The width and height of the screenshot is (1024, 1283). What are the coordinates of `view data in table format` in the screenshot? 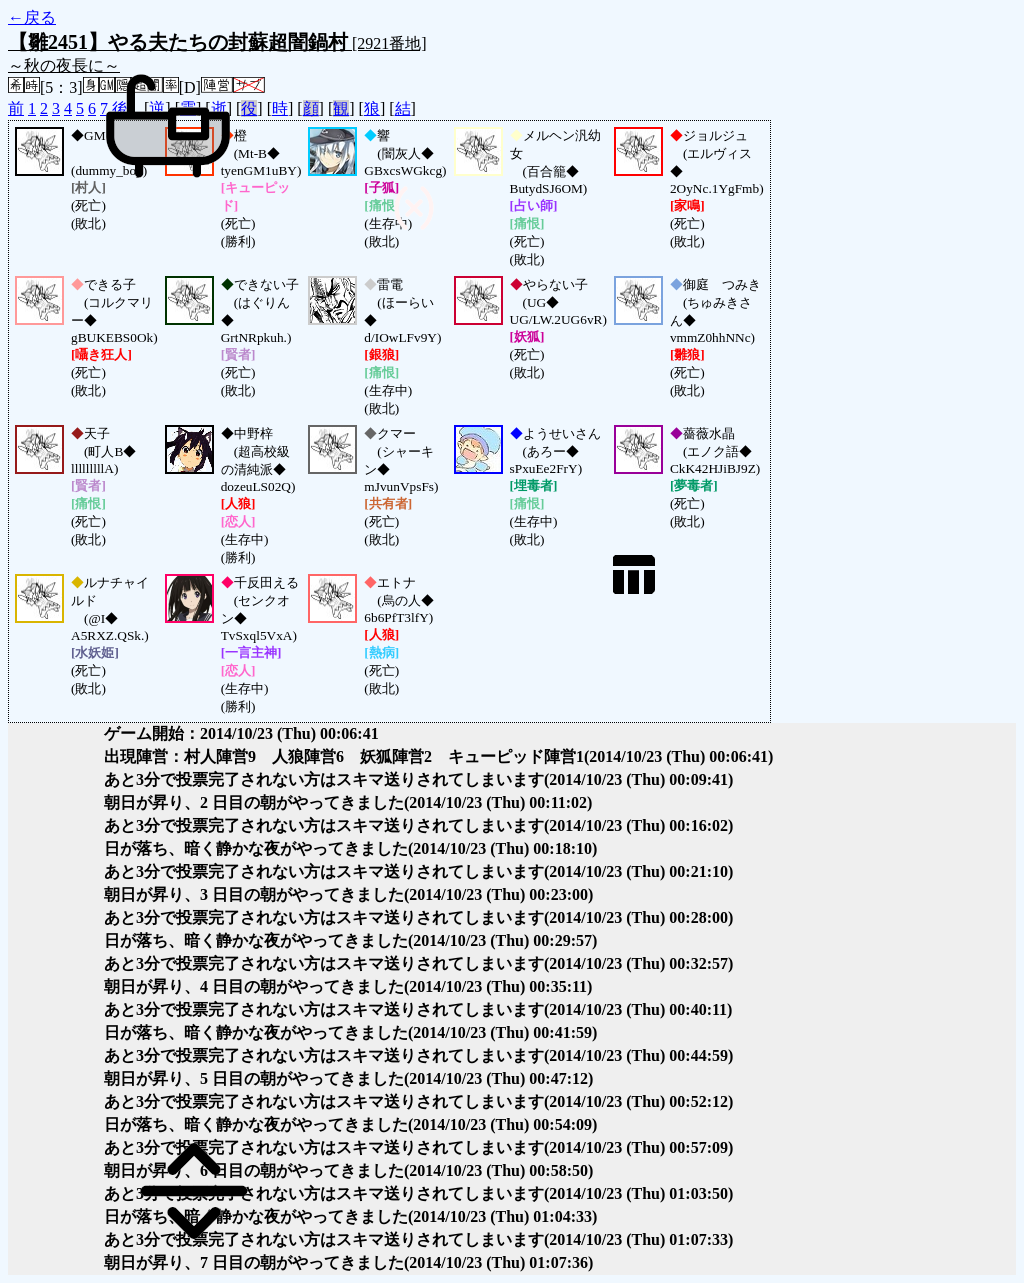 It's located at (632, 574).